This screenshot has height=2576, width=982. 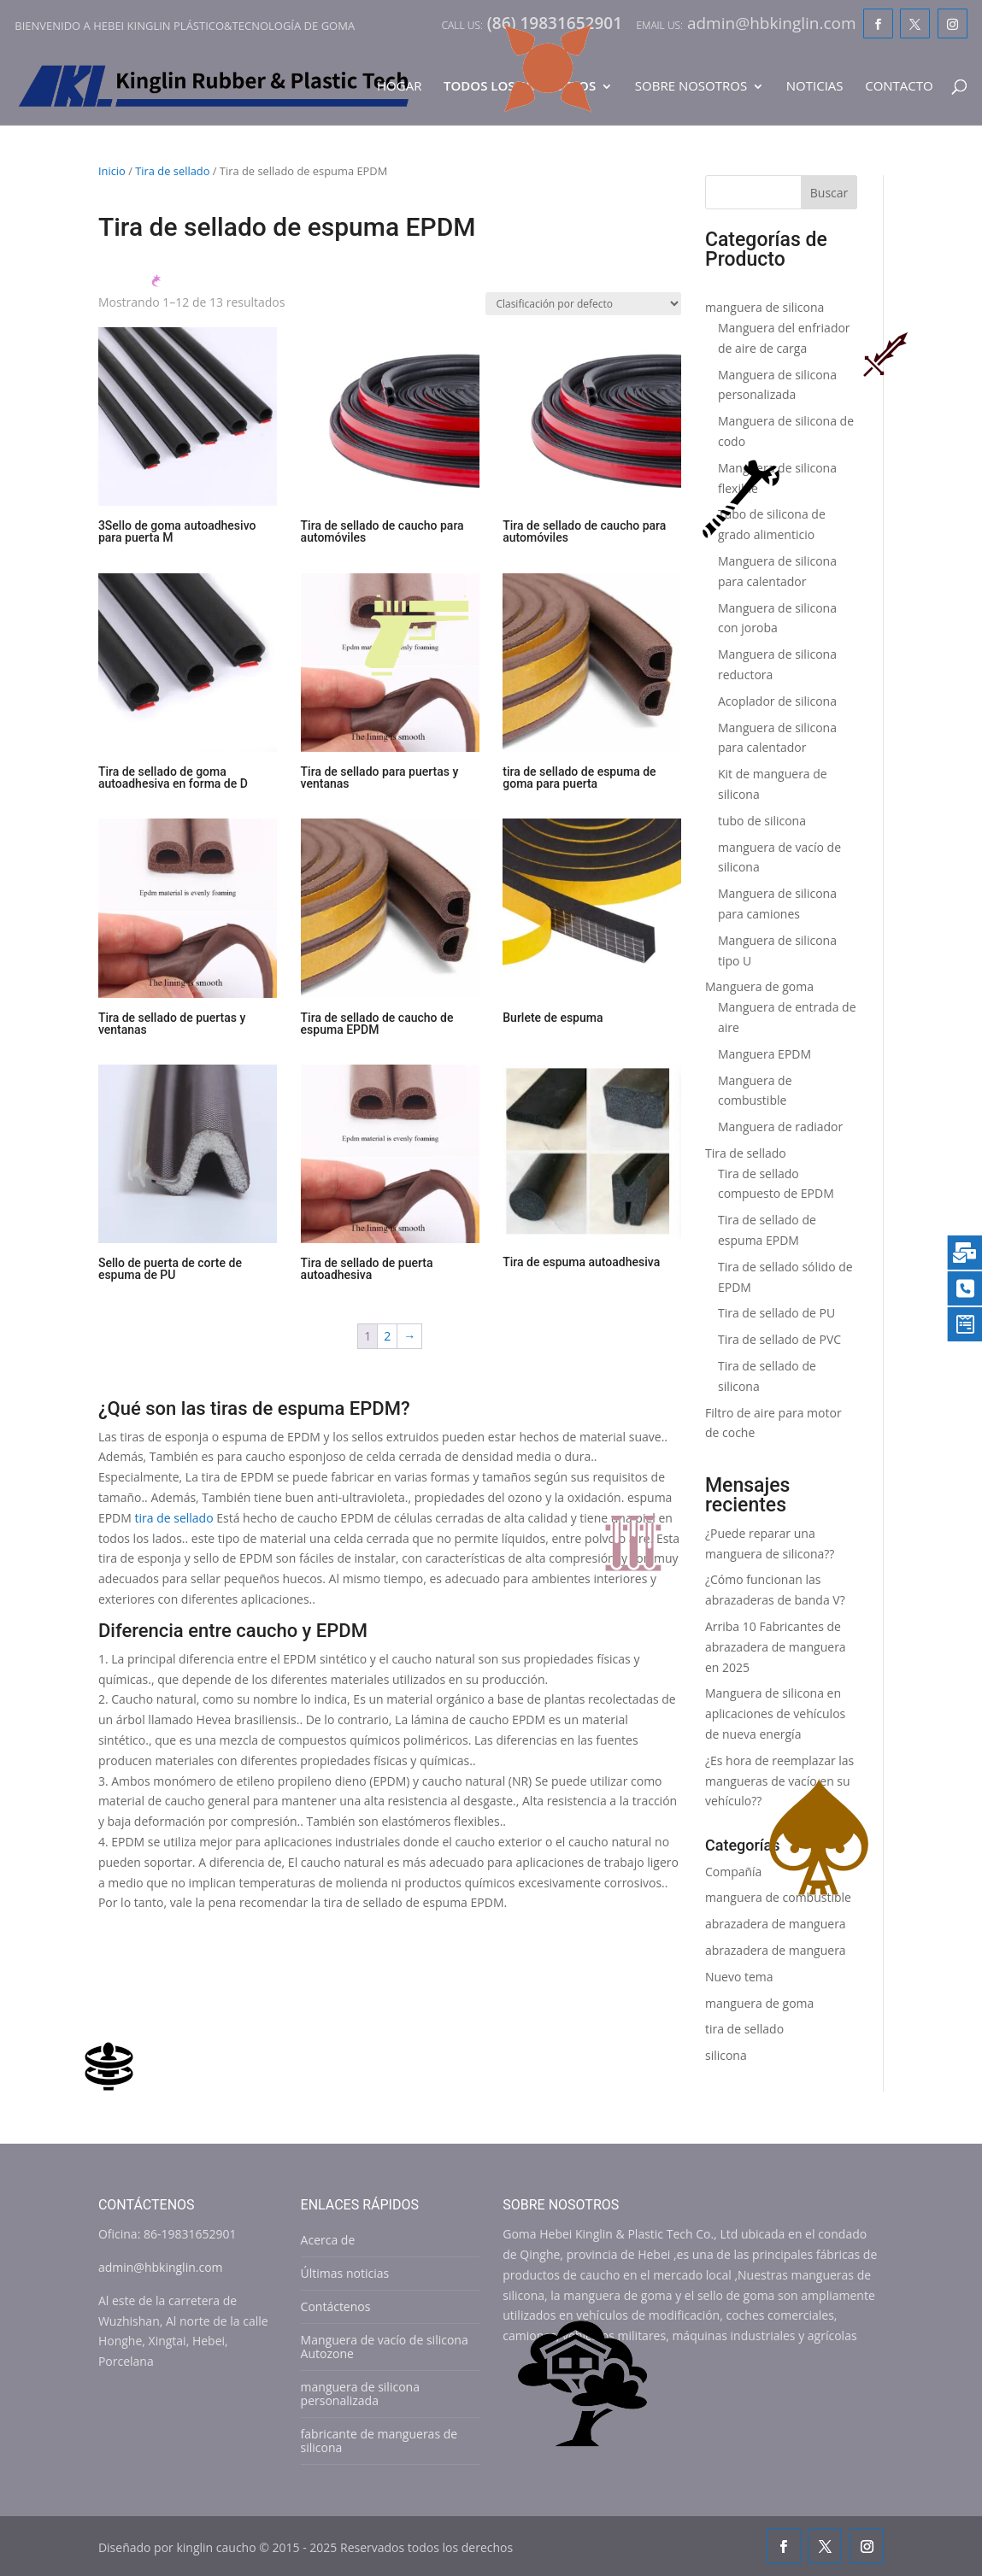 What do you see at coordinates (416, 635) in the screenshot?
I see `access weapons inventory in game` at bounding box center [416, 635].